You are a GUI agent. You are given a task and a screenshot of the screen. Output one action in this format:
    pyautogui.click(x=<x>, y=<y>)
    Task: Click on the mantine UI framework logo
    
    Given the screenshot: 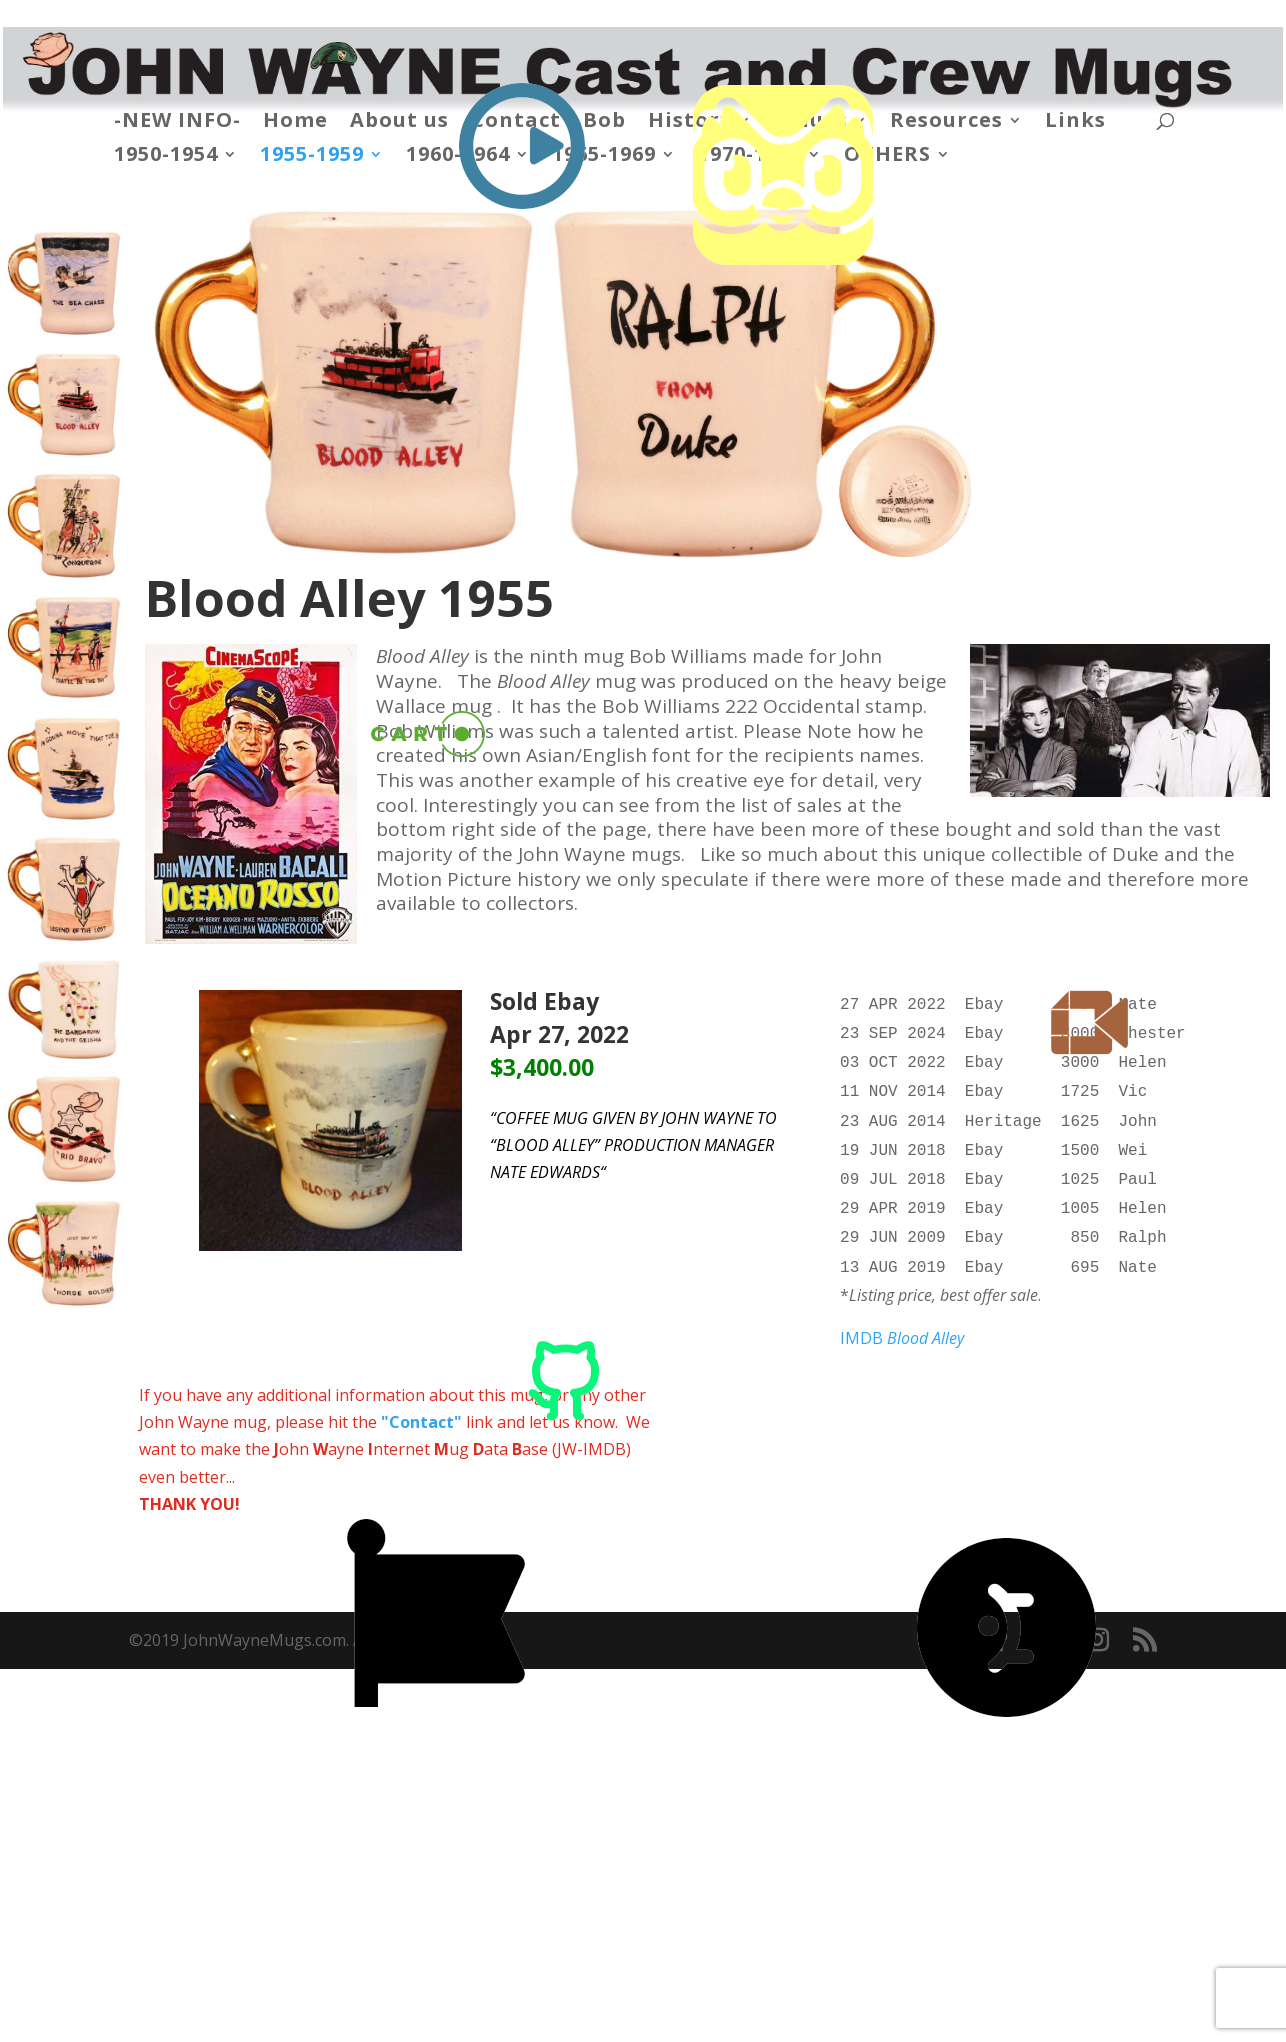 What is the action you would take?
    pyautogui.click(x=1006, y=1627)
    